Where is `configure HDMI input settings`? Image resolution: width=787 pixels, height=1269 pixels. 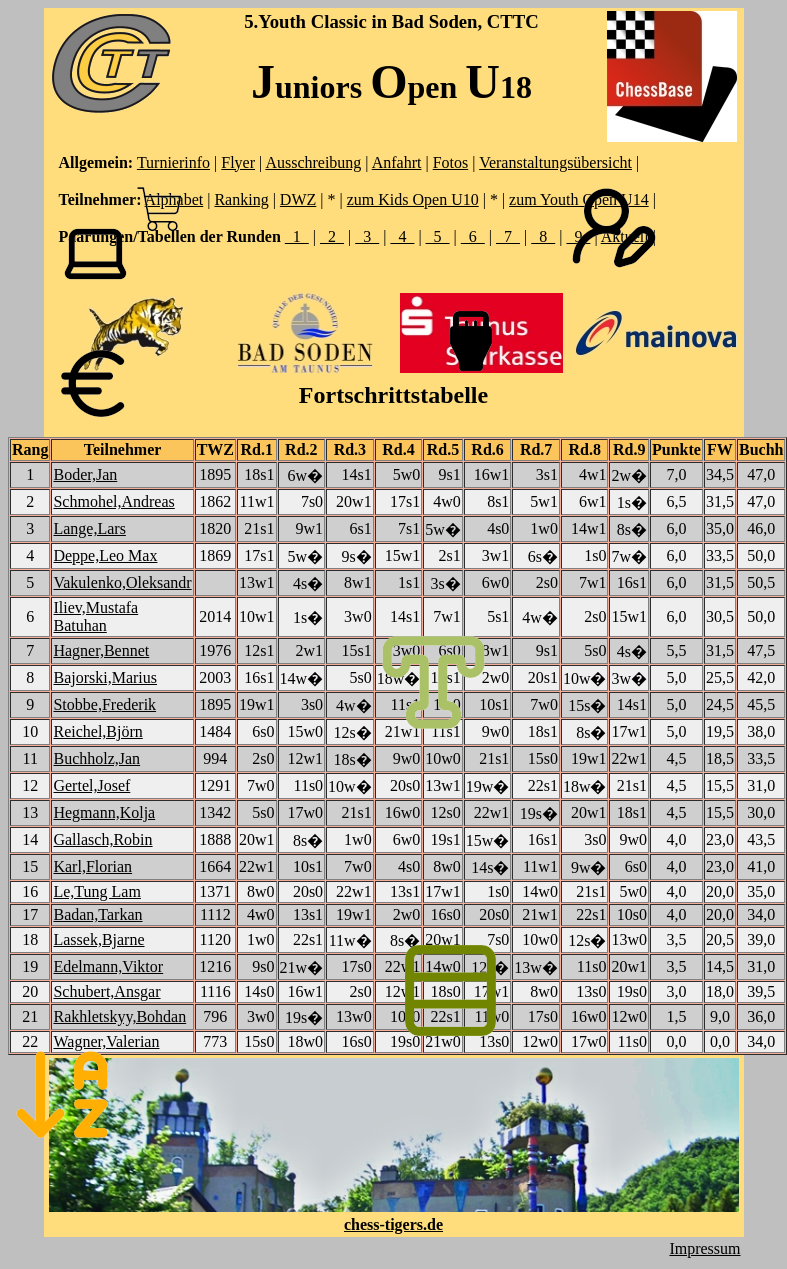 configure HDMI input settings is located at coordinates (471, 341).